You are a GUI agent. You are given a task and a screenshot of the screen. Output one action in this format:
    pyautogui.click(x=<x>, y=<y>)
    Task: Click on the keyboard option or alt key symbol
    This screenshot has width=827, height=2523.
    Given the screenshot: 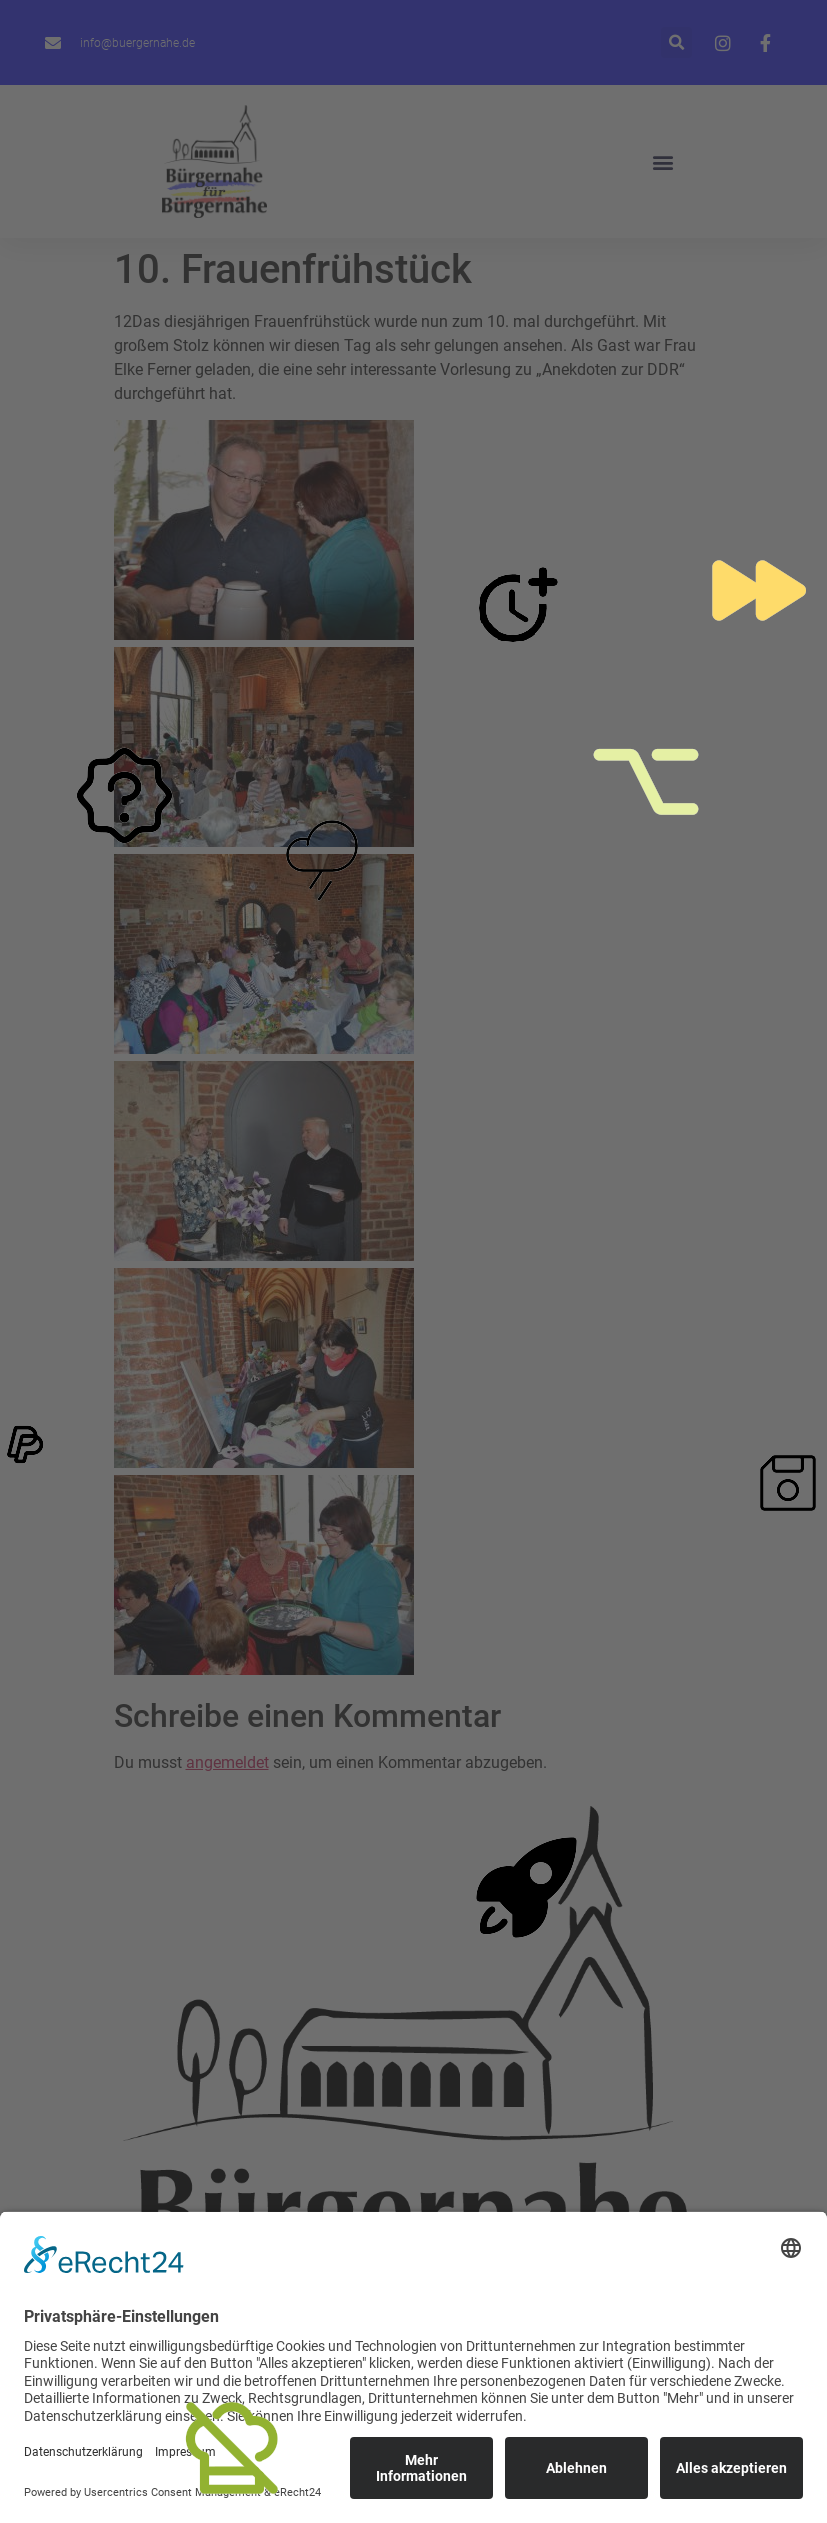 What is the action you would take?
    pyautogui.click(x=646, y=778)
    